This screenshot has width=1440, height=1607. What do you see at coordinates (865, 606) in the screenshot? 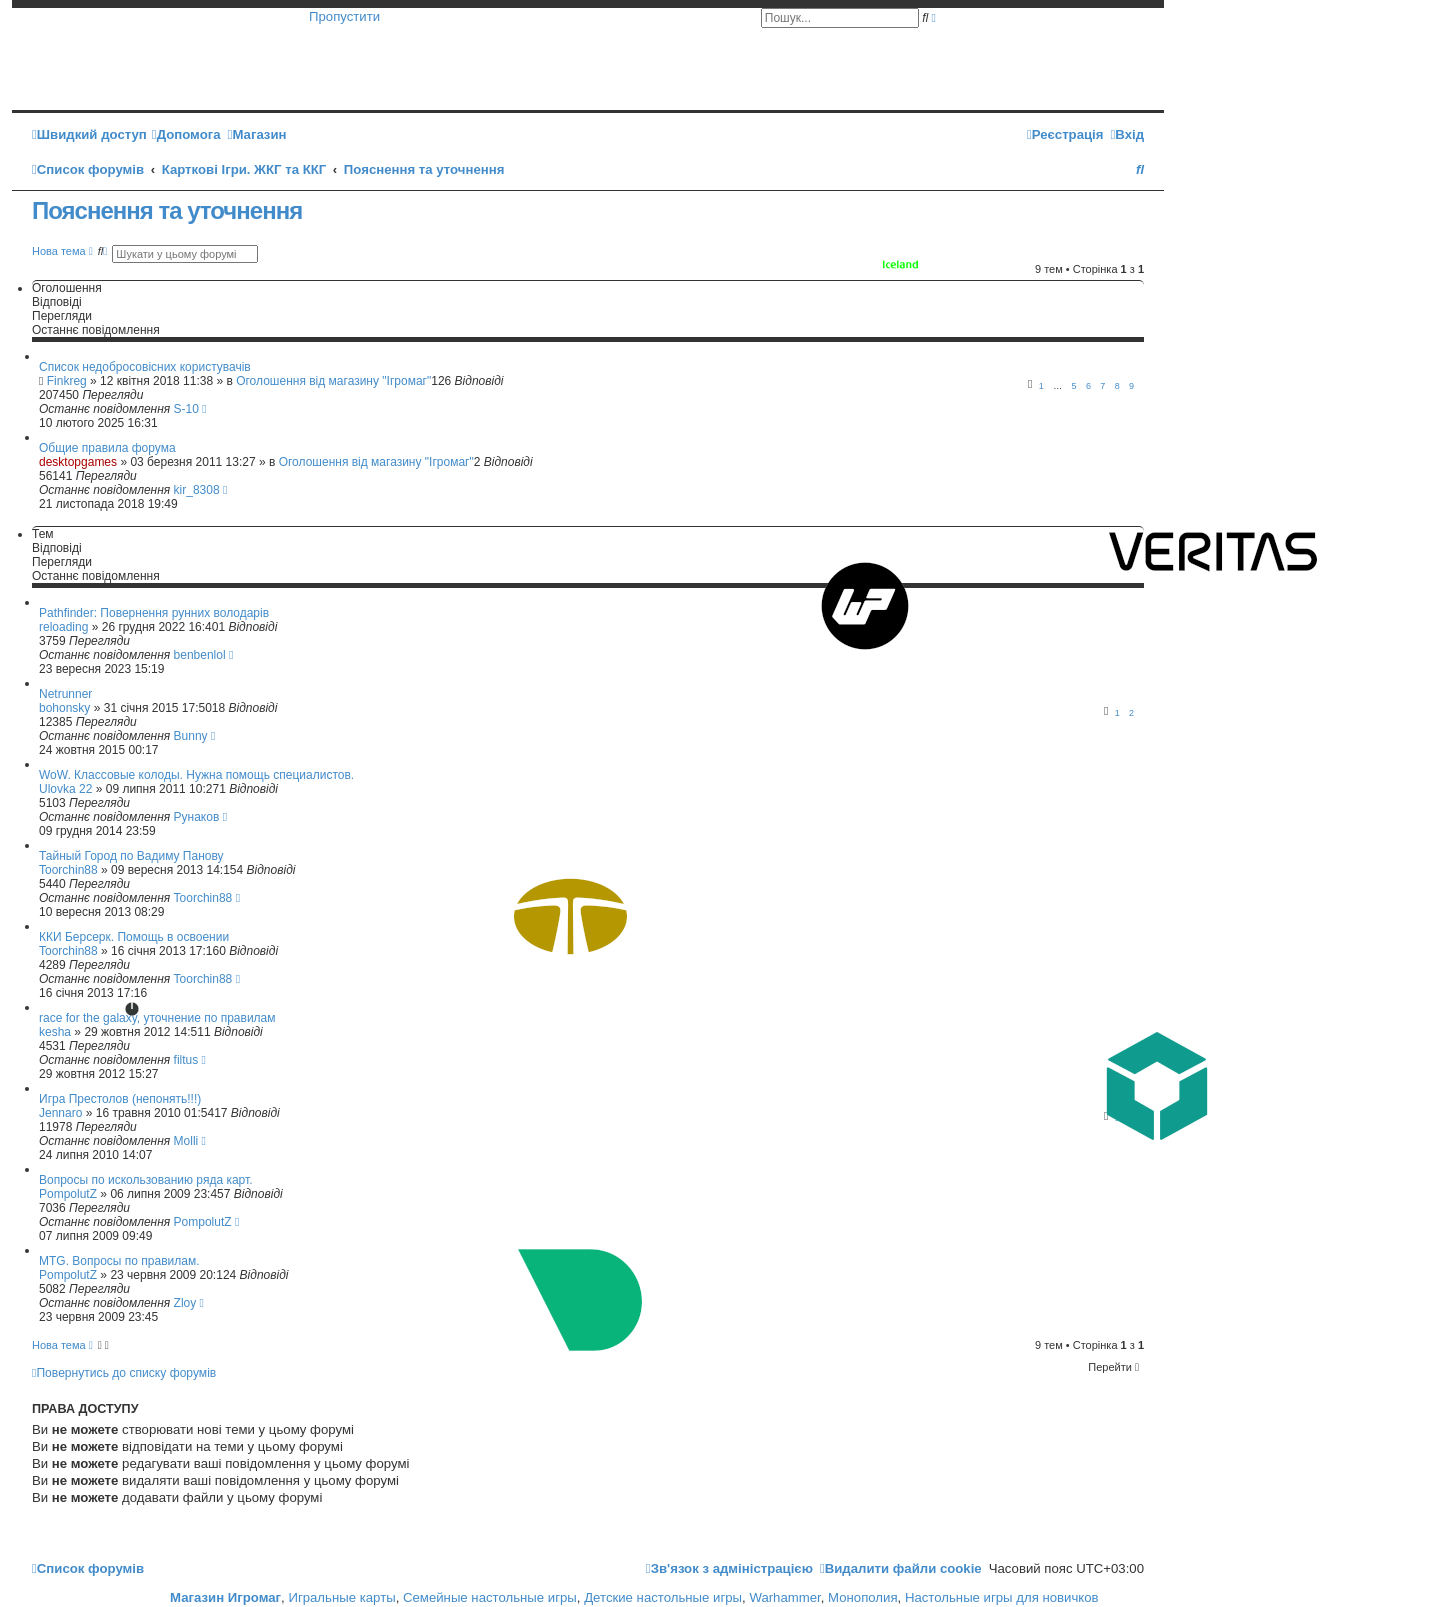
I see `rendact brand logo` at bounding box center [865, 606].